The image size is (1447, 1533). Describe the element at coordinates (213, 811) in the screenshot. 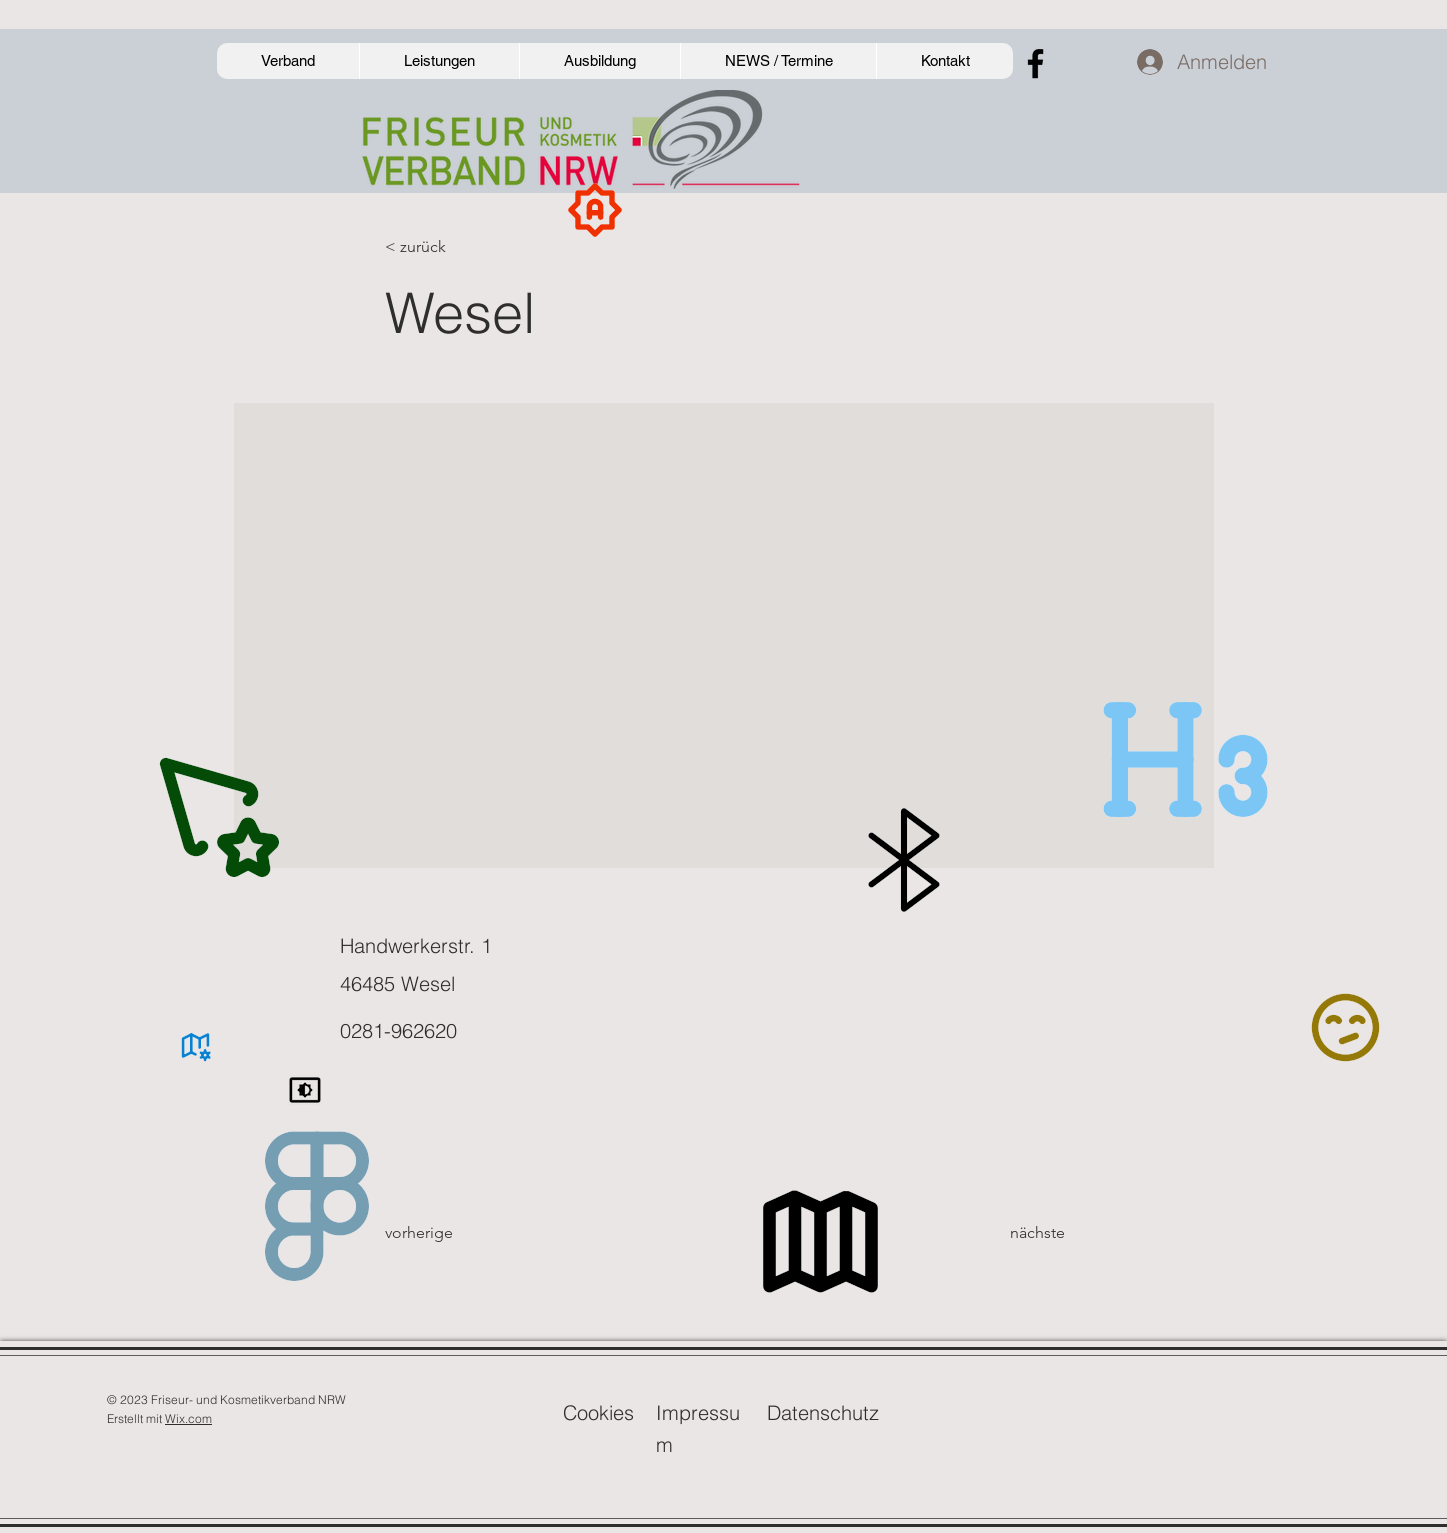

I see `add cursor action to favorites` at that location.